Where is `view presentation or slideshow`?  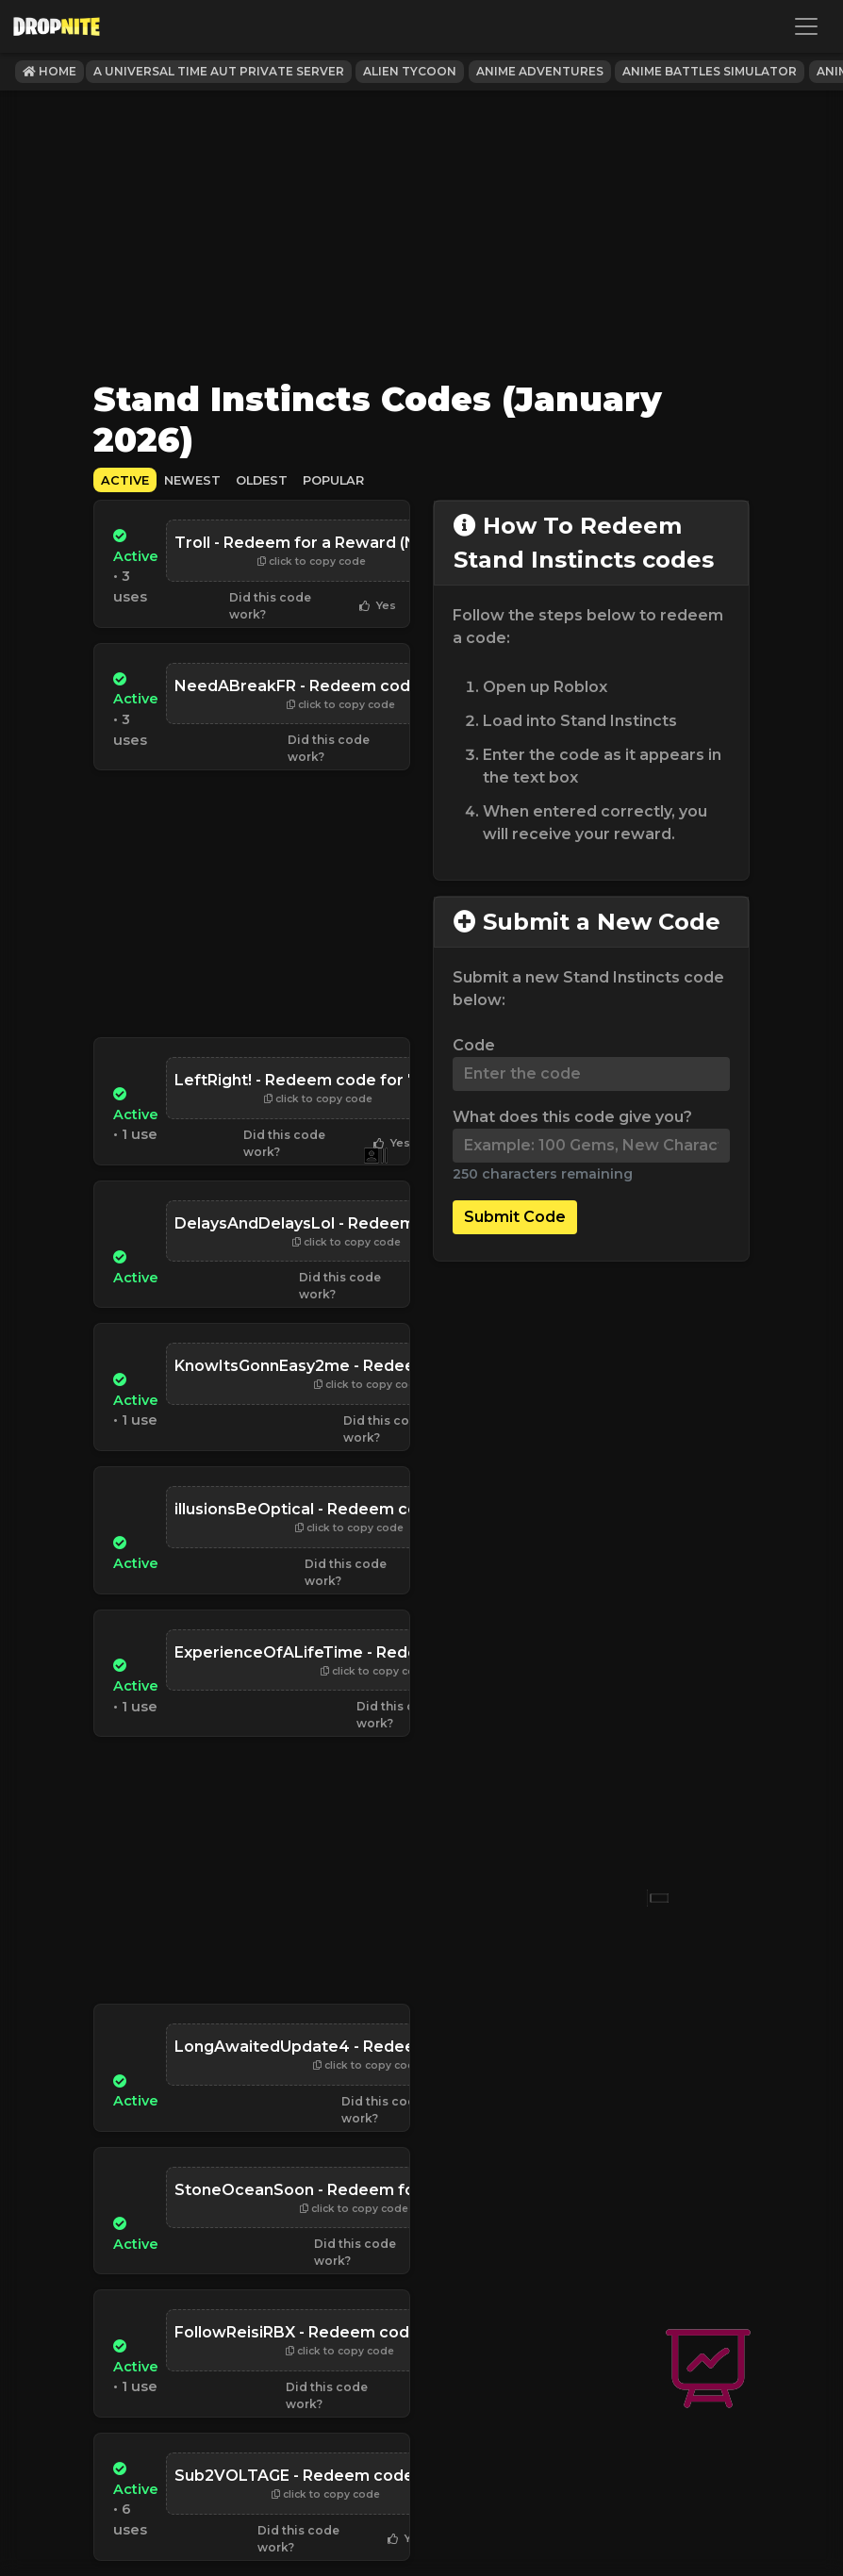 view presentation or slideshow is located at coordinates (708, 2369).